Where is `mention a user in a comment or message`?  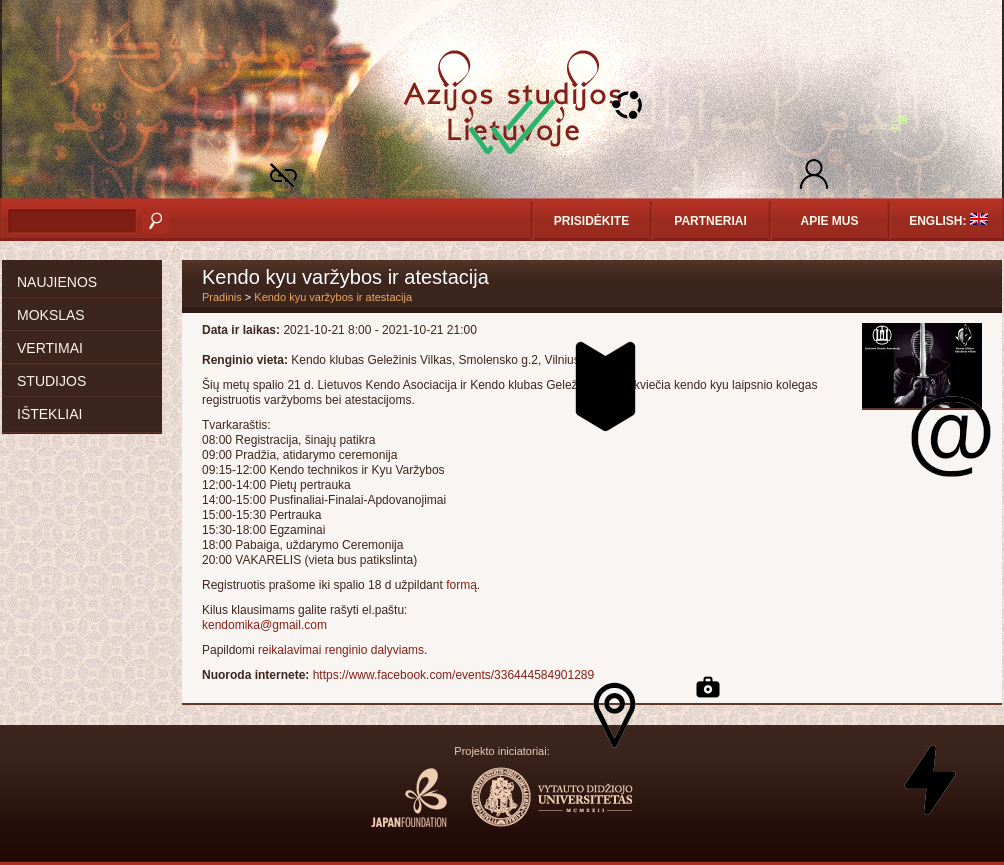 mention a user in a comment or message is located at coordinates (949, 434).